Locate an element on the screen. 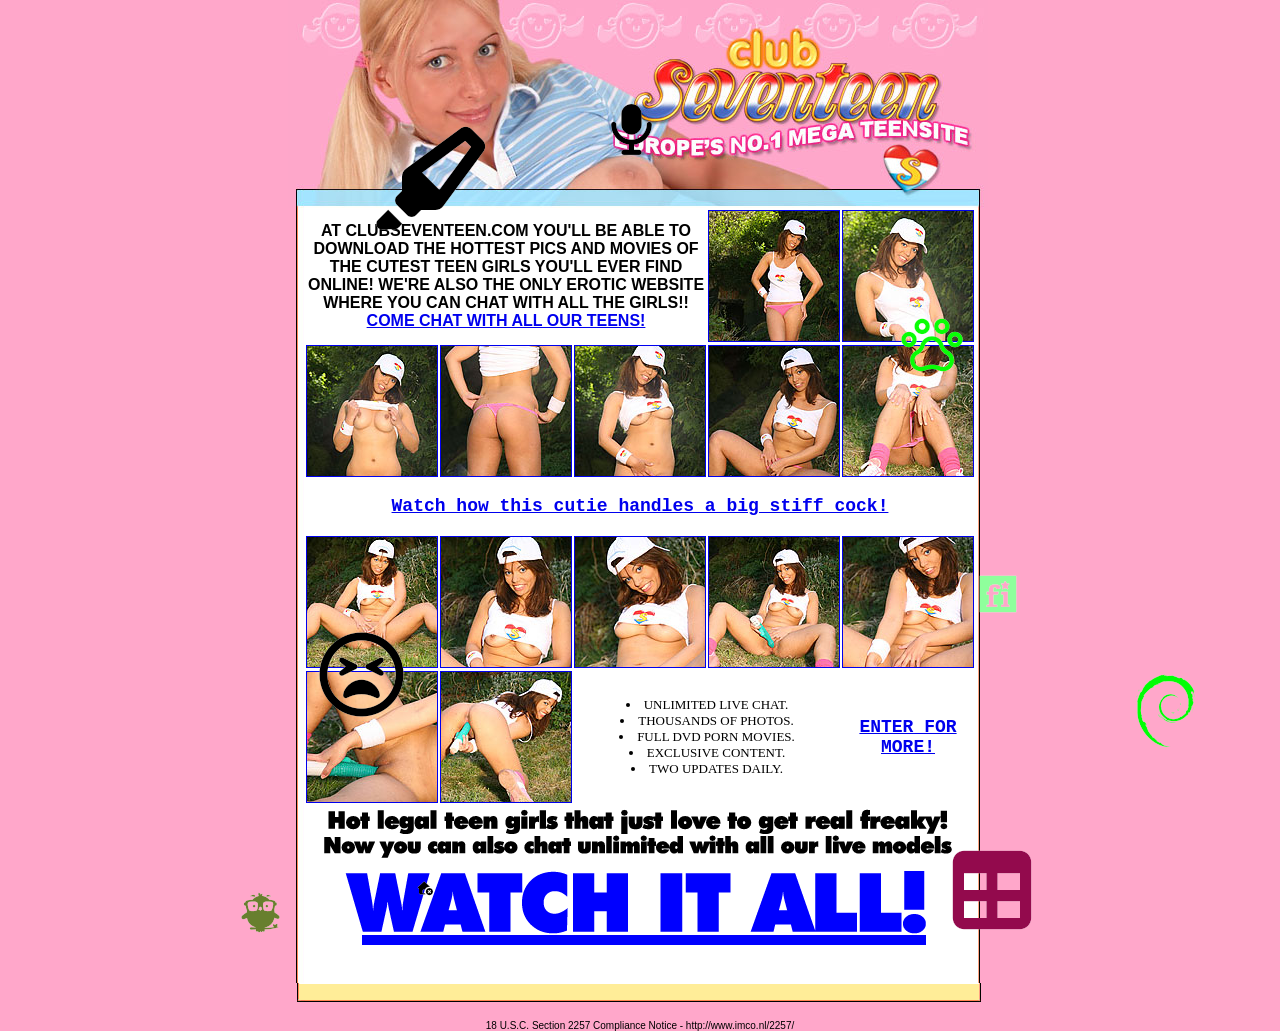  debian linux operating system logo is located at coordinates (1165, 710).